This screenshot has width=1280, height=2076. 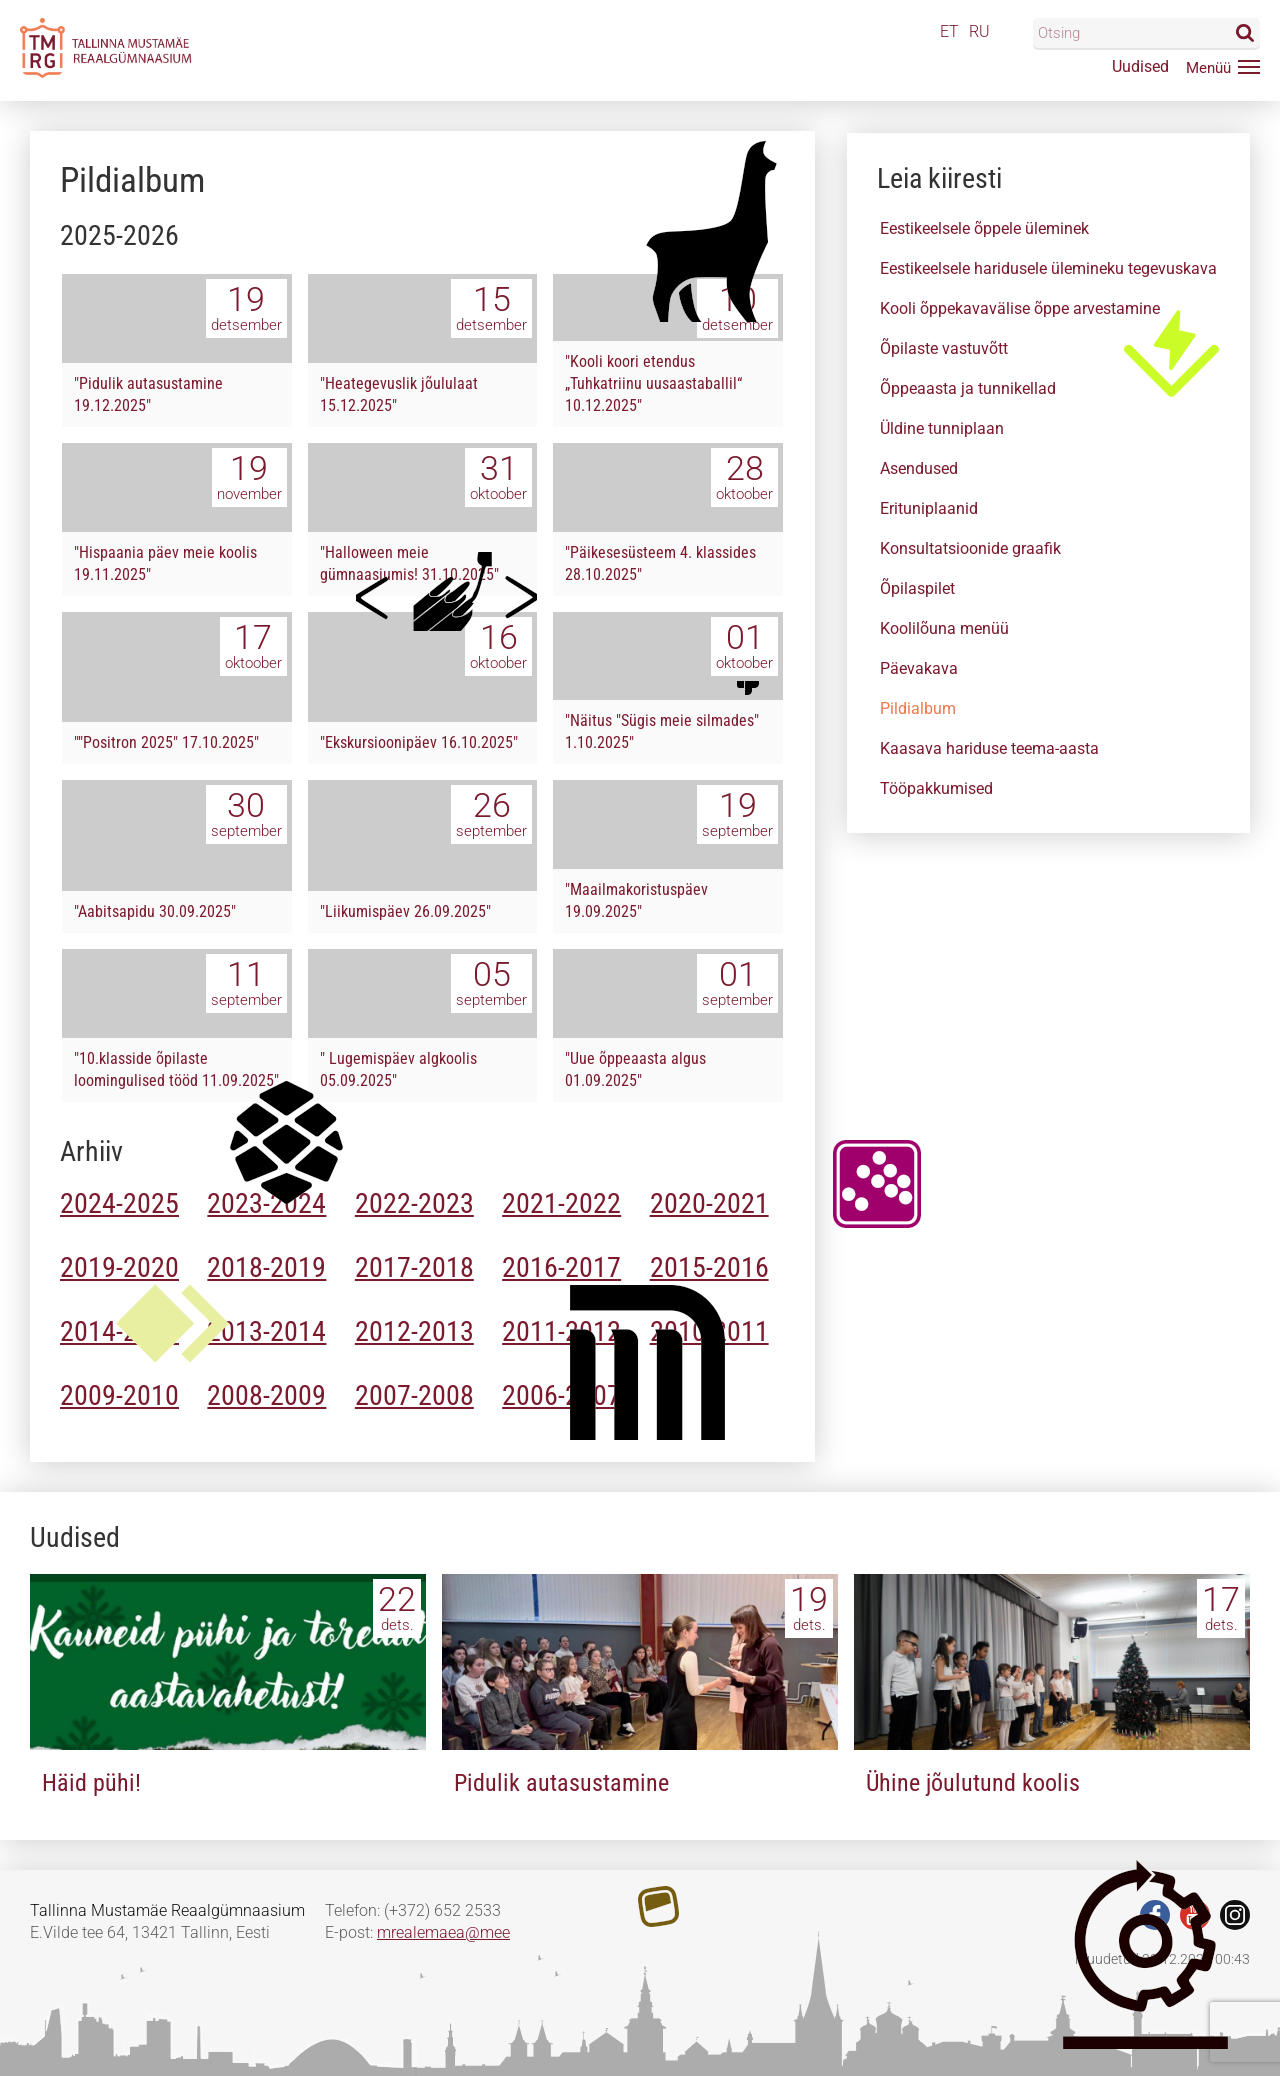 What do you see at coordinates (647, 1362) in the screenshot?
I see `open the Mexico City Metro app` at bounding box center [647, 1362].